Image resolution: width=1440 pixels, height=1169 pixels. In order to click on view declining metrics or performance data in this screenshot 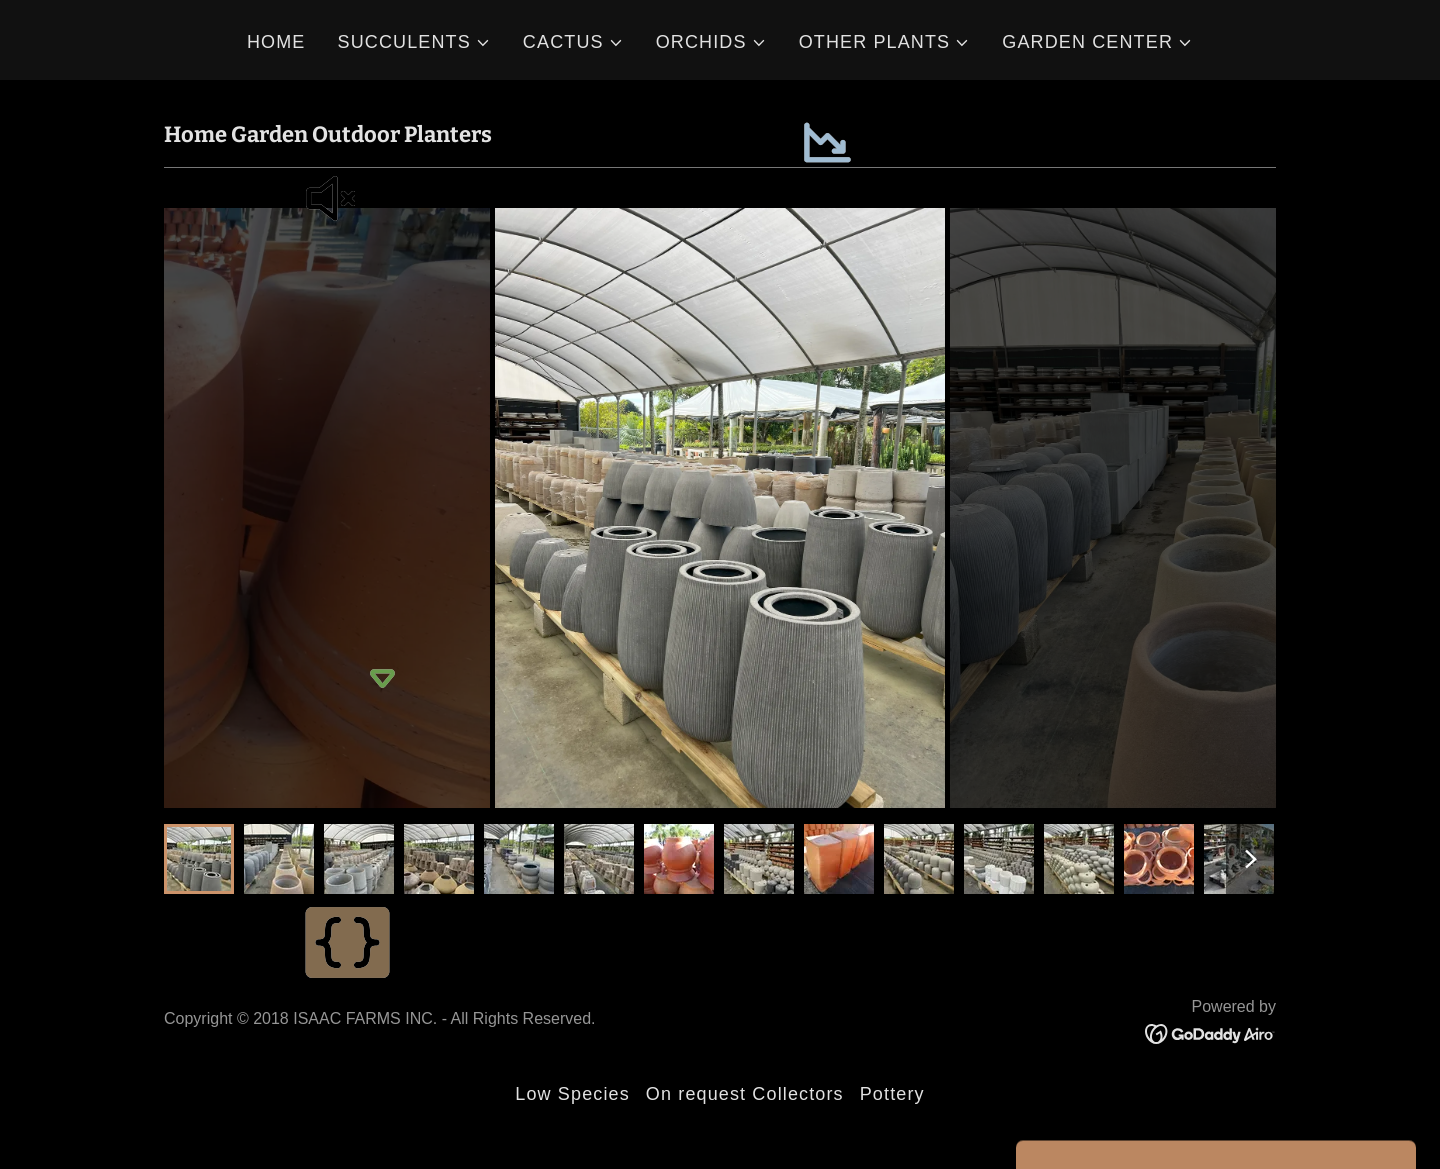, I will do `click(827, 142)`.